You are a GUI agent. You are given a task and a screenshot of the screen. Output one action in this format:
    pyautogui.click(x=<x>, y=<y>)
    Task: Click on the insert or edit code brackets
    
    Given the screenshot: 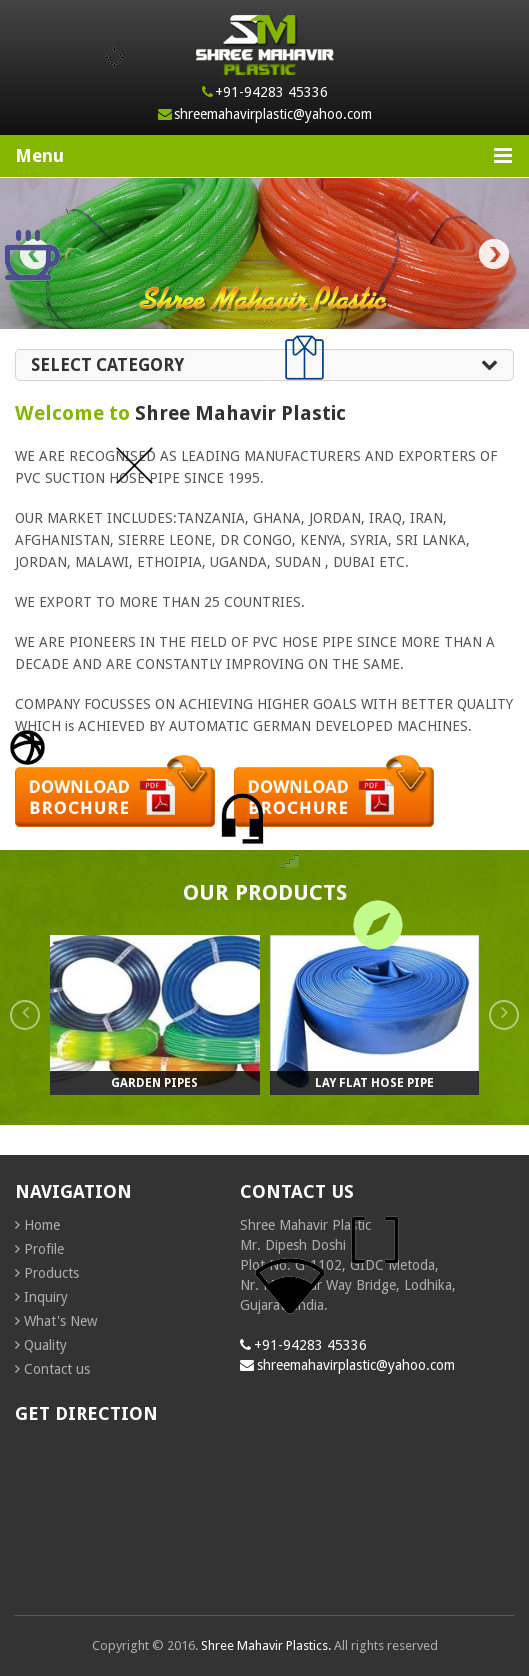 What is the action you would take?
    pyautogui.click(x=375, y=1240)
    